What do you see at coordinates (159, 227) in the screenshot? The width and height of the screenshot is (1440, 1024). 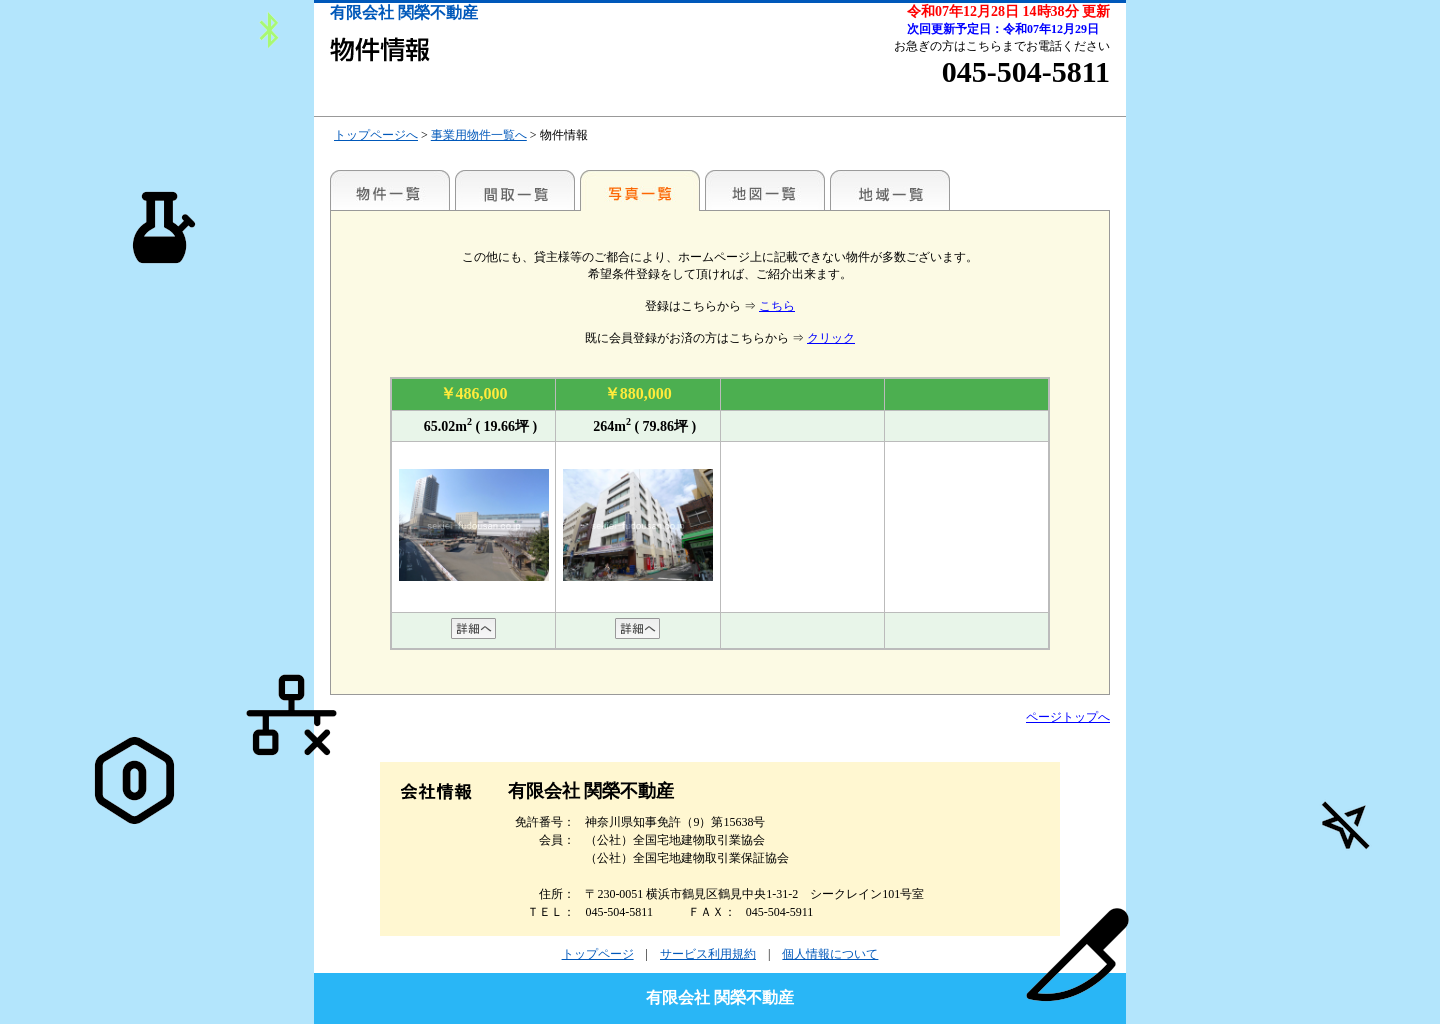 I see `access cannabis or smoking-related content` at bounding box center [159, 227].